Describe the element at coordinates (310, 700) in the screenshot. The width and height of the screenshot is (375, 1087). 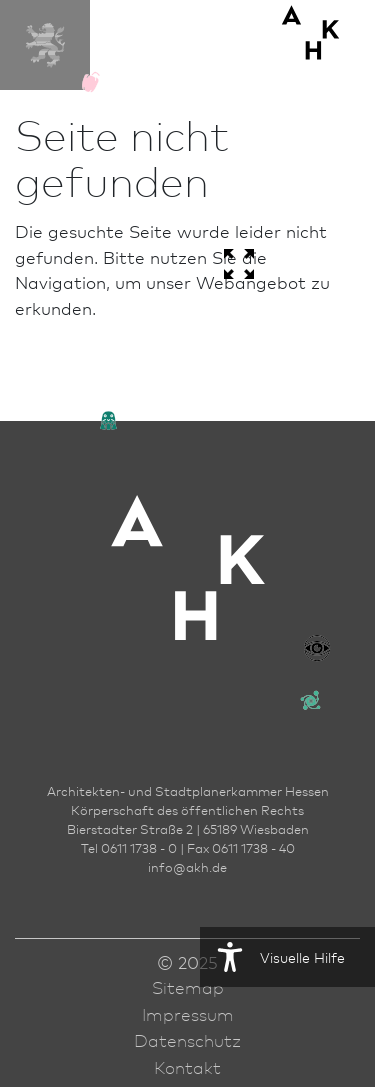
I see `activate black hole or gravity-based ability` at that location.